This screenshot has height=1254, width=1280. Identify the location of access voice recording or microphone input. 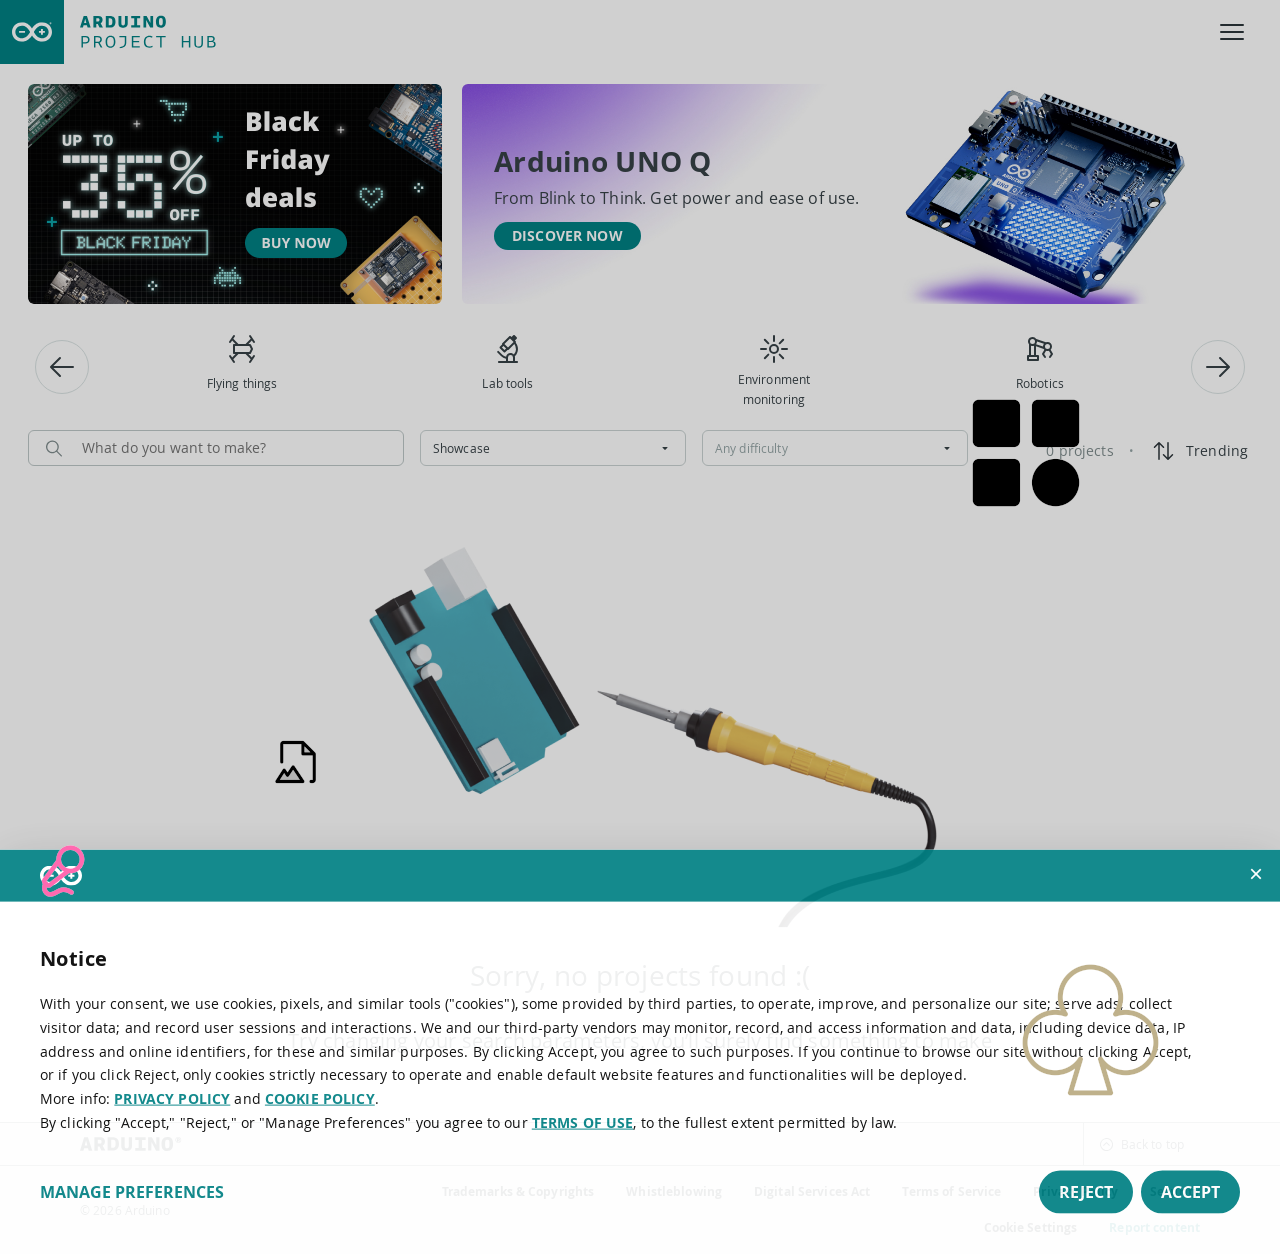
(61, 871).